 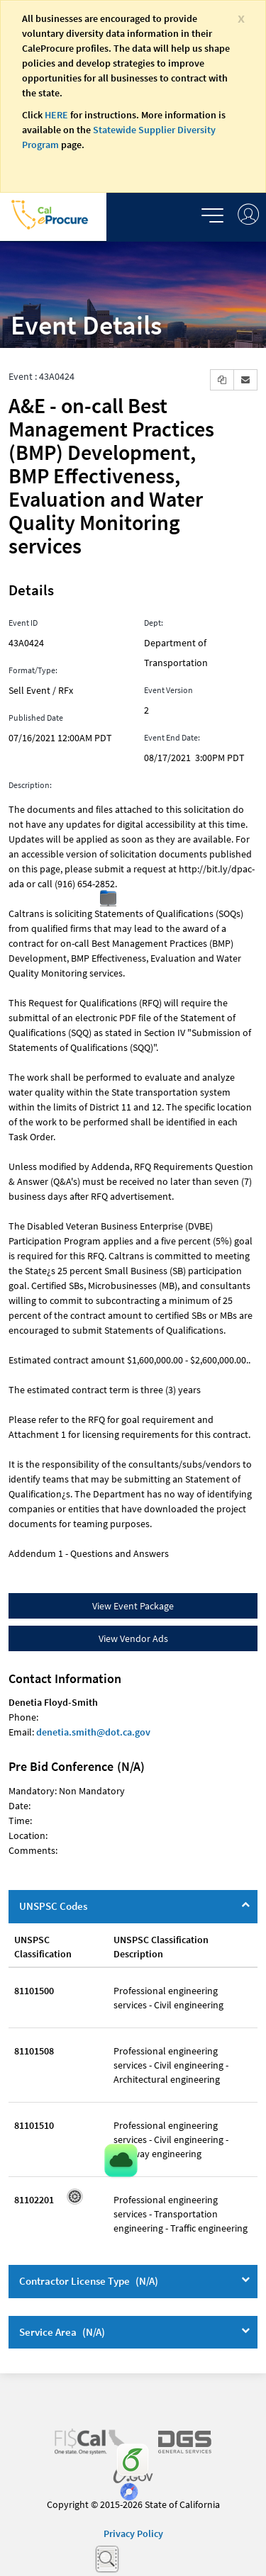 What do you see at coordinates (108, 898) in the screenshot?
I see `access a remote or network folder` at bounding box center [108, 898].